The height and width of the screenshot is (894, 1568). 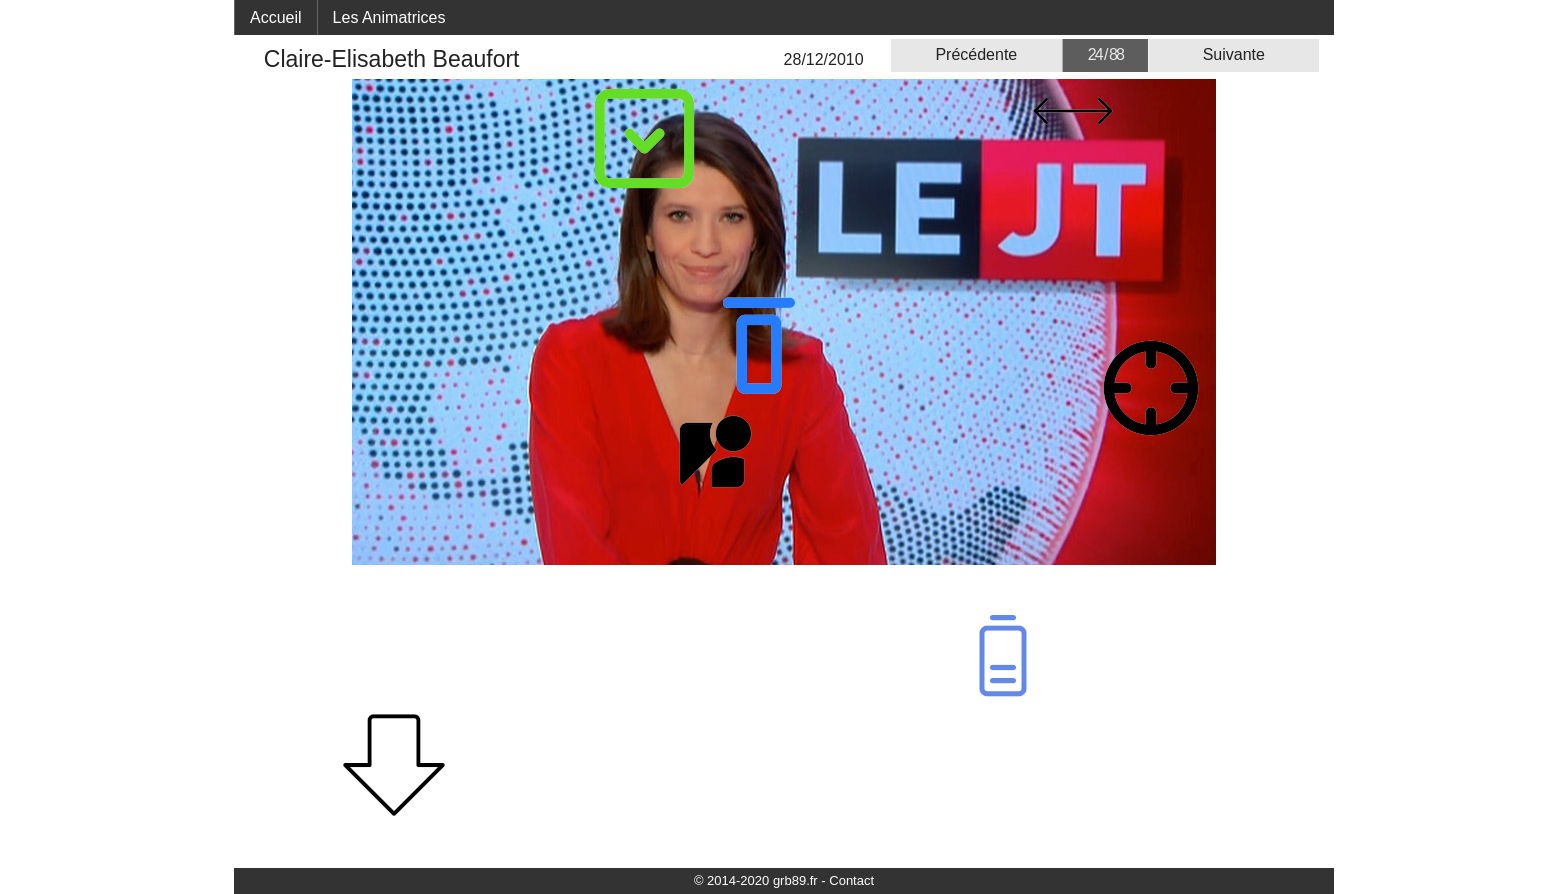 What do you see at coordinates (394, 761) in the screenshot?
I see `download a file or content` at bounding box center [394, 761].